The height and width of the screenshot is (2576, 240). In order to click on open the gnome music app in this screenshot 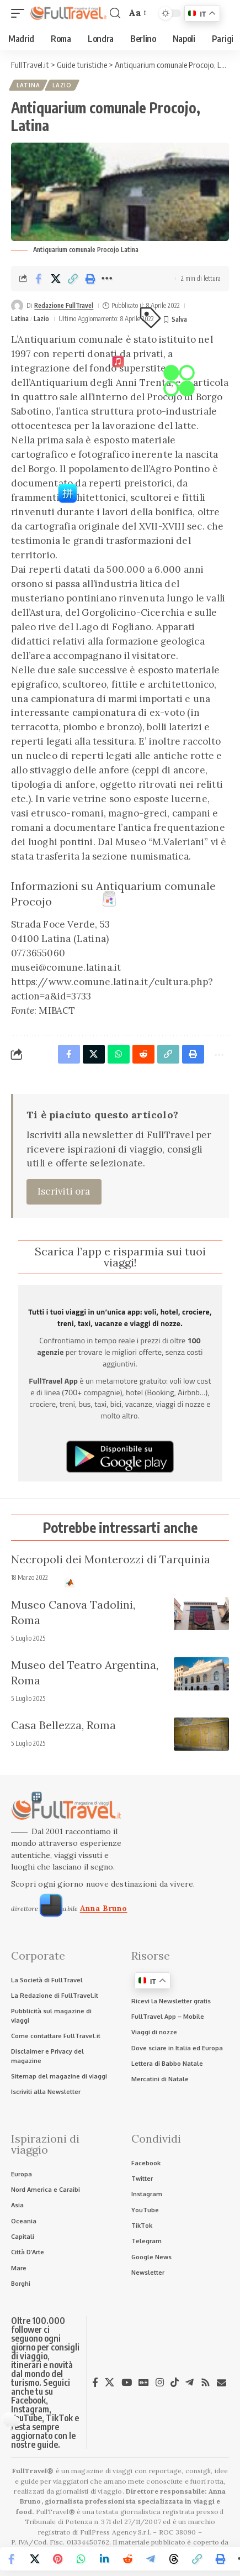, I will do `click(118, 362)`.